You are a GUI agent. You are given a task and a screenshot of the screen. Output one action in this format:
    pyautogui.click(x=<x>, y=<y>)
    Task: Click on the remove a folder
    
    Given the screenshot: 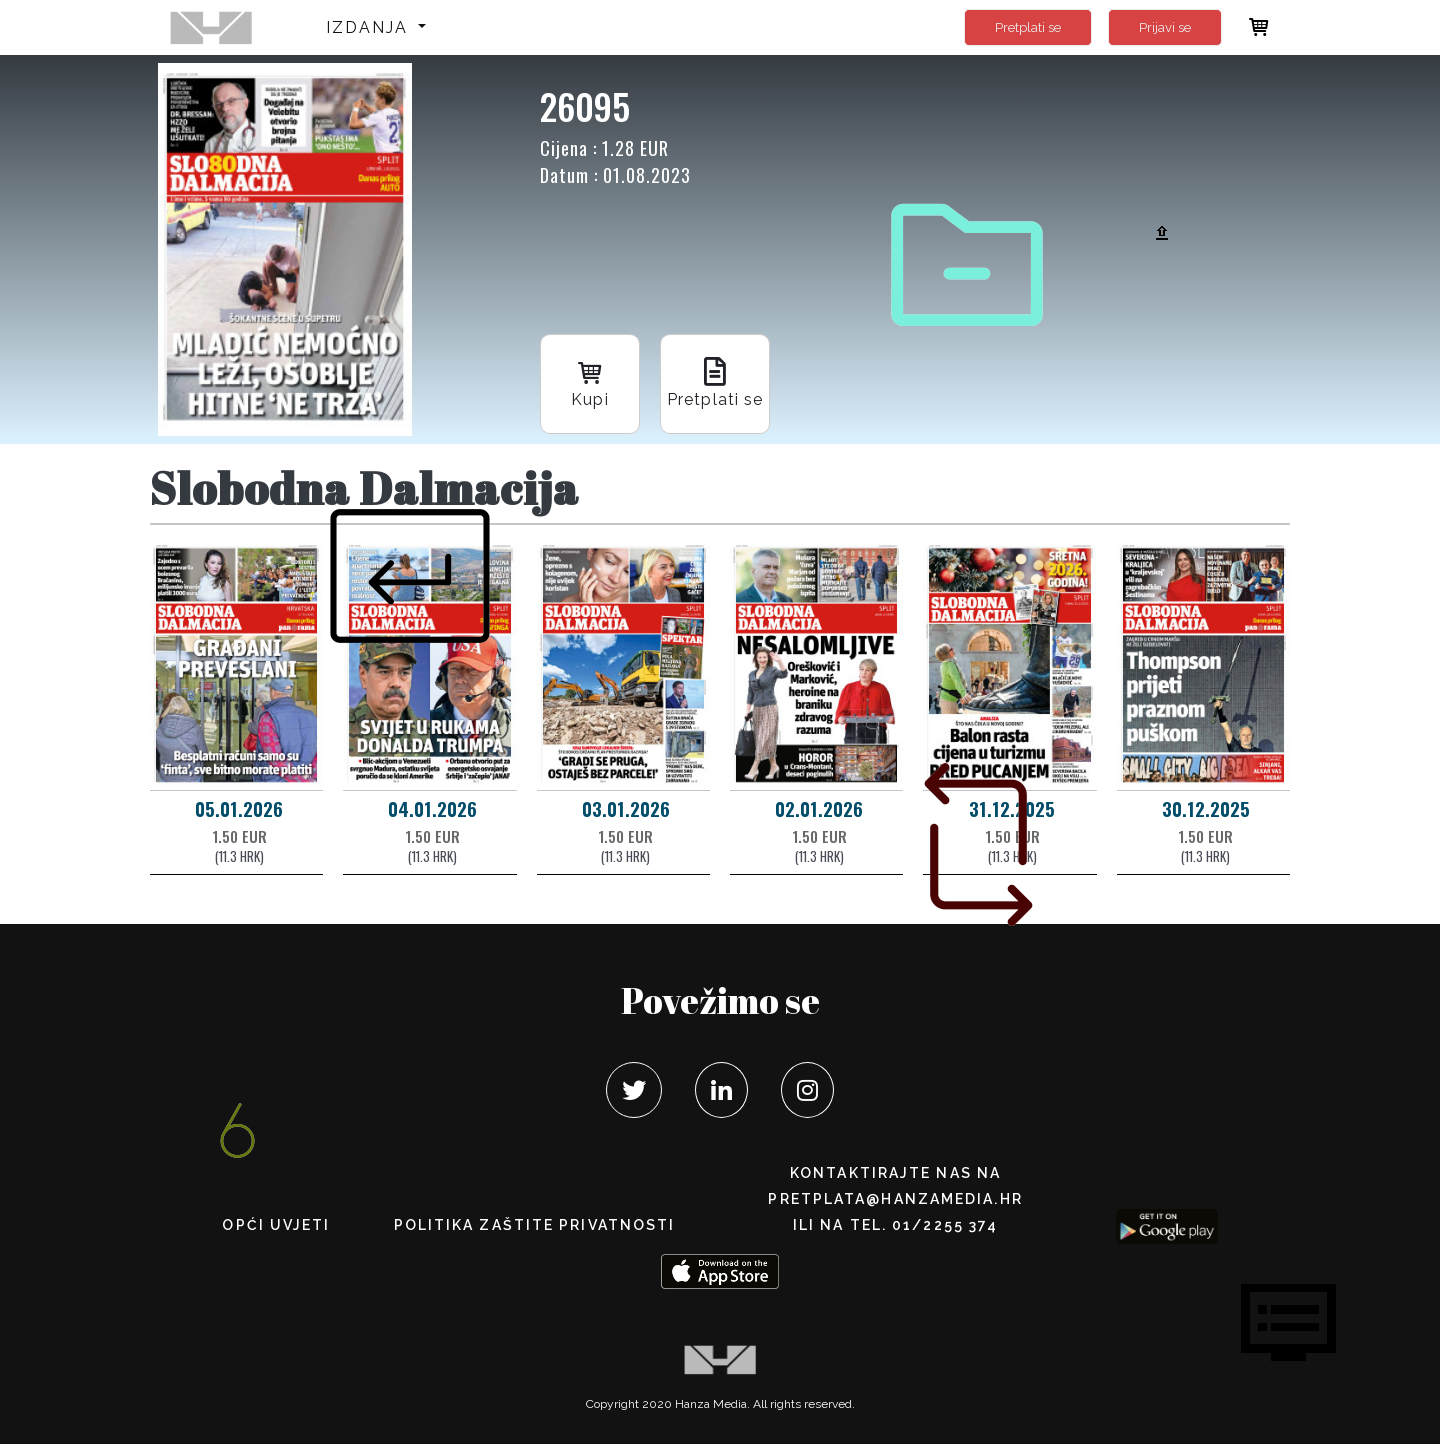 What is the action you would take?
    pyautogui.click(x=967, y=262)
    